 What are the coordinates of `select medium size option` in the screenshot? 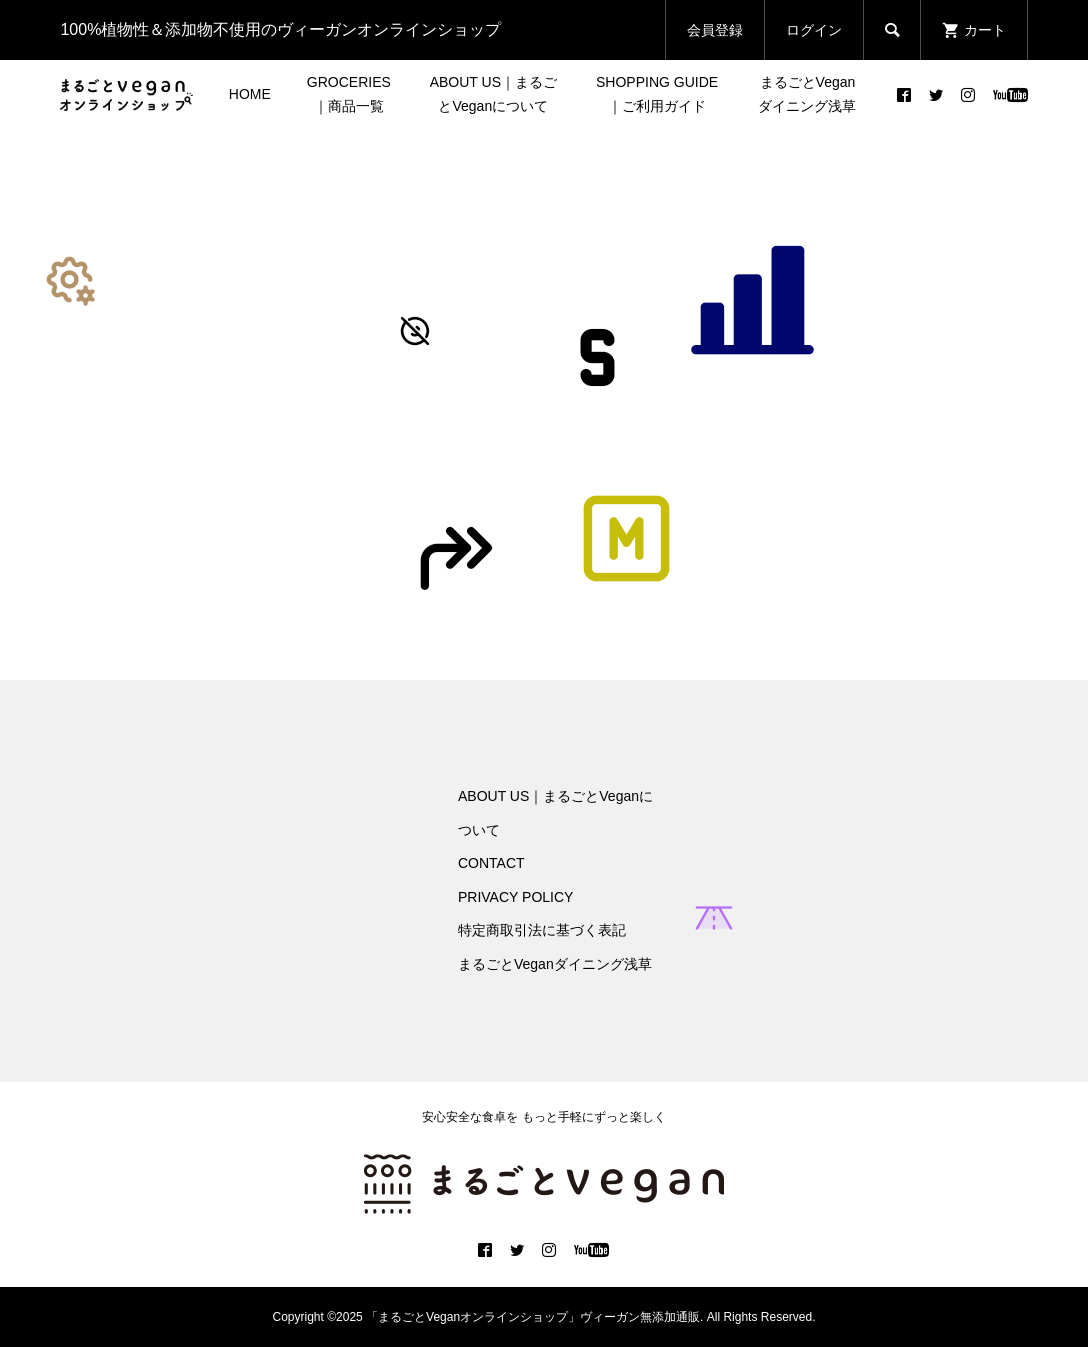 It's located at (626, 538).